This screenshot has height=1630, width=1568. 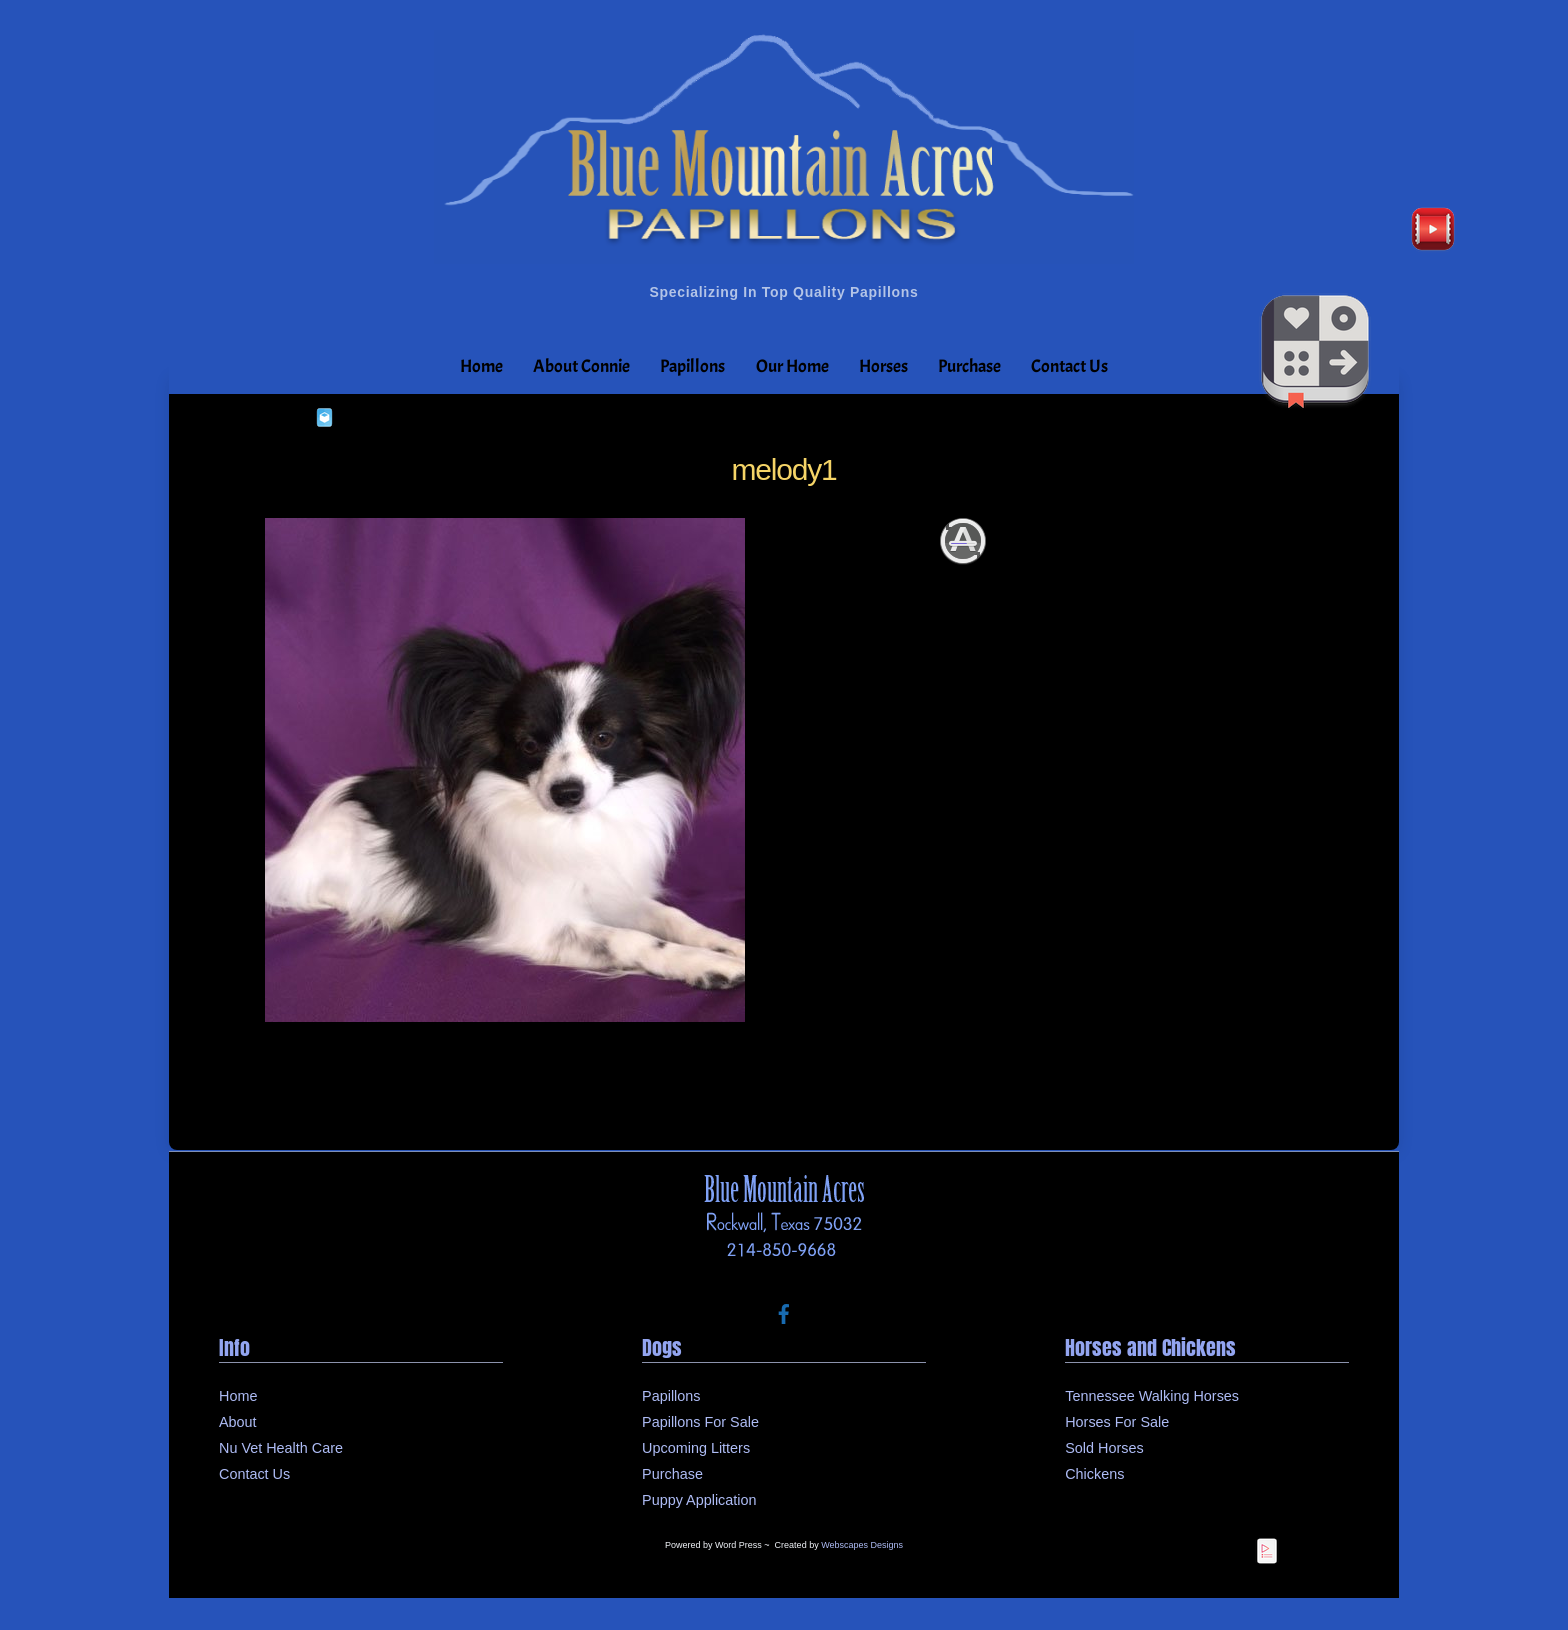 I want to click on open tubefeeder video subscription app, so click(x=1433, y=229).